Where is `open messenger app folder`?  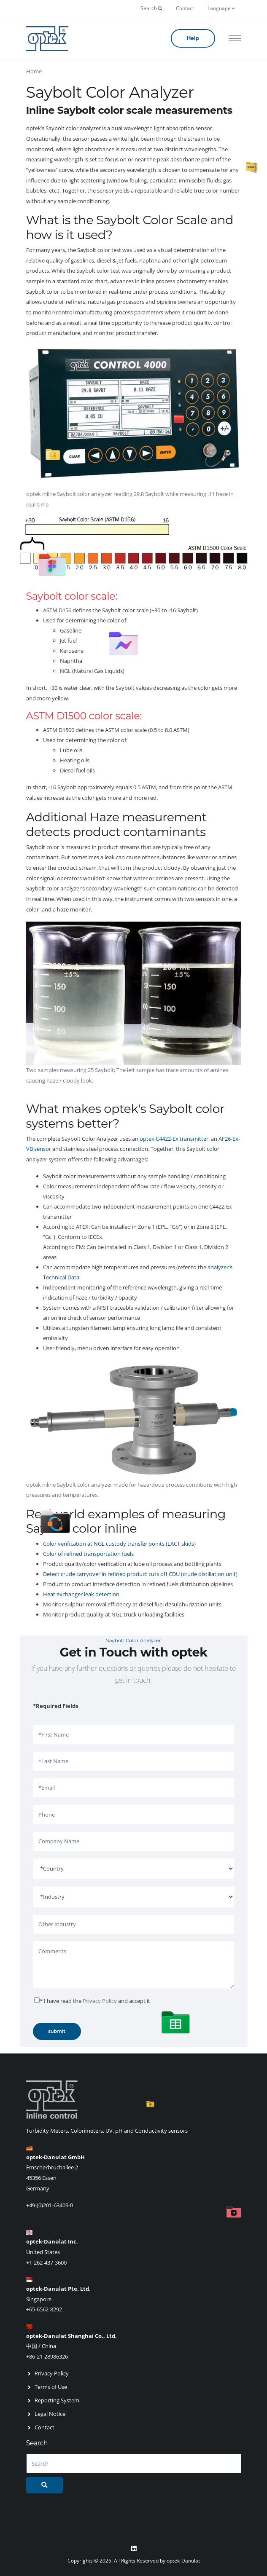
open messenger app folder is located at coordinates (123, 644).